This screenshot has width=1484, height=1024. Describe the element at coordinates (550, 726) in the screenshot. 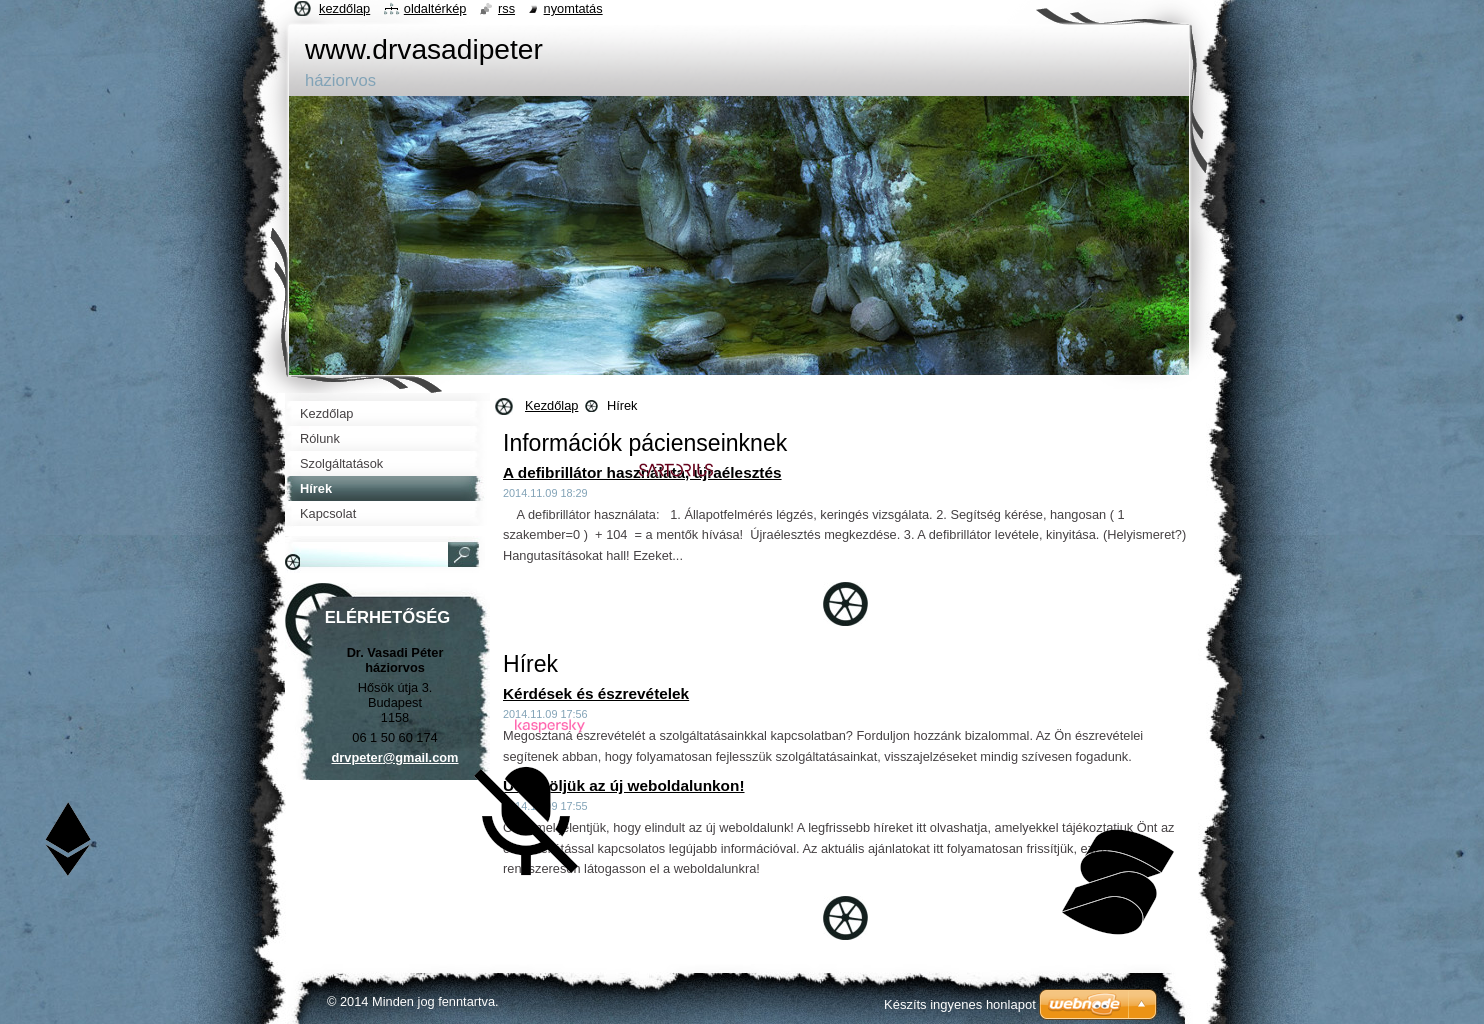

I see `kaspersky antivirus app` at that location.